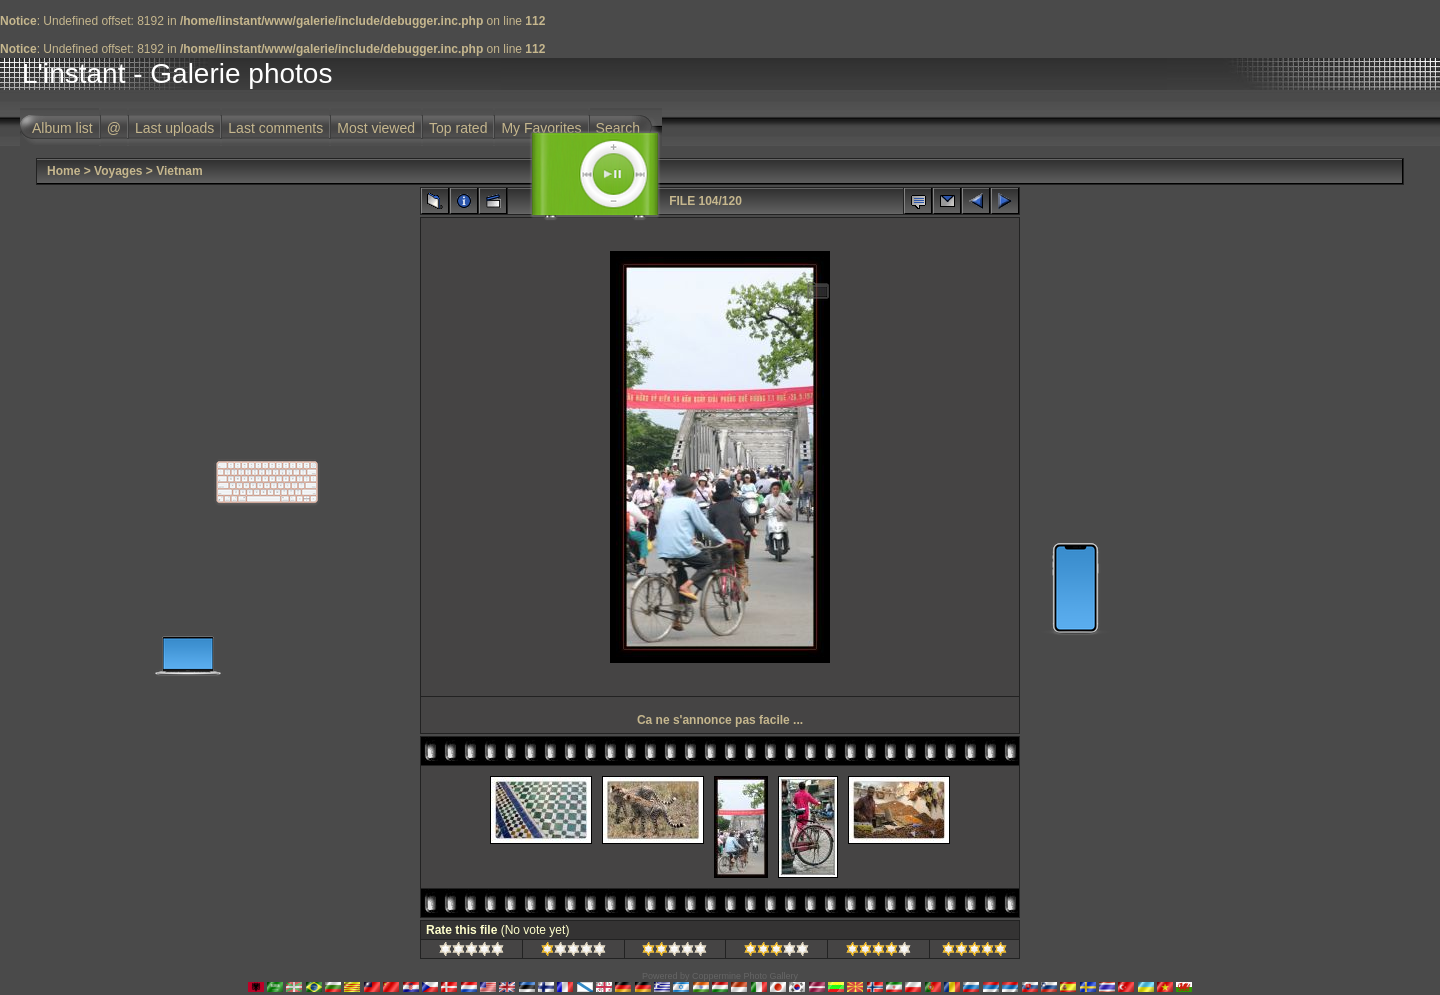 This screenshot has width=1440, height=995. Describe the element at coordinates (188, 654) in the screenshot. I see `indicates this mac device in system preferences` at that location.